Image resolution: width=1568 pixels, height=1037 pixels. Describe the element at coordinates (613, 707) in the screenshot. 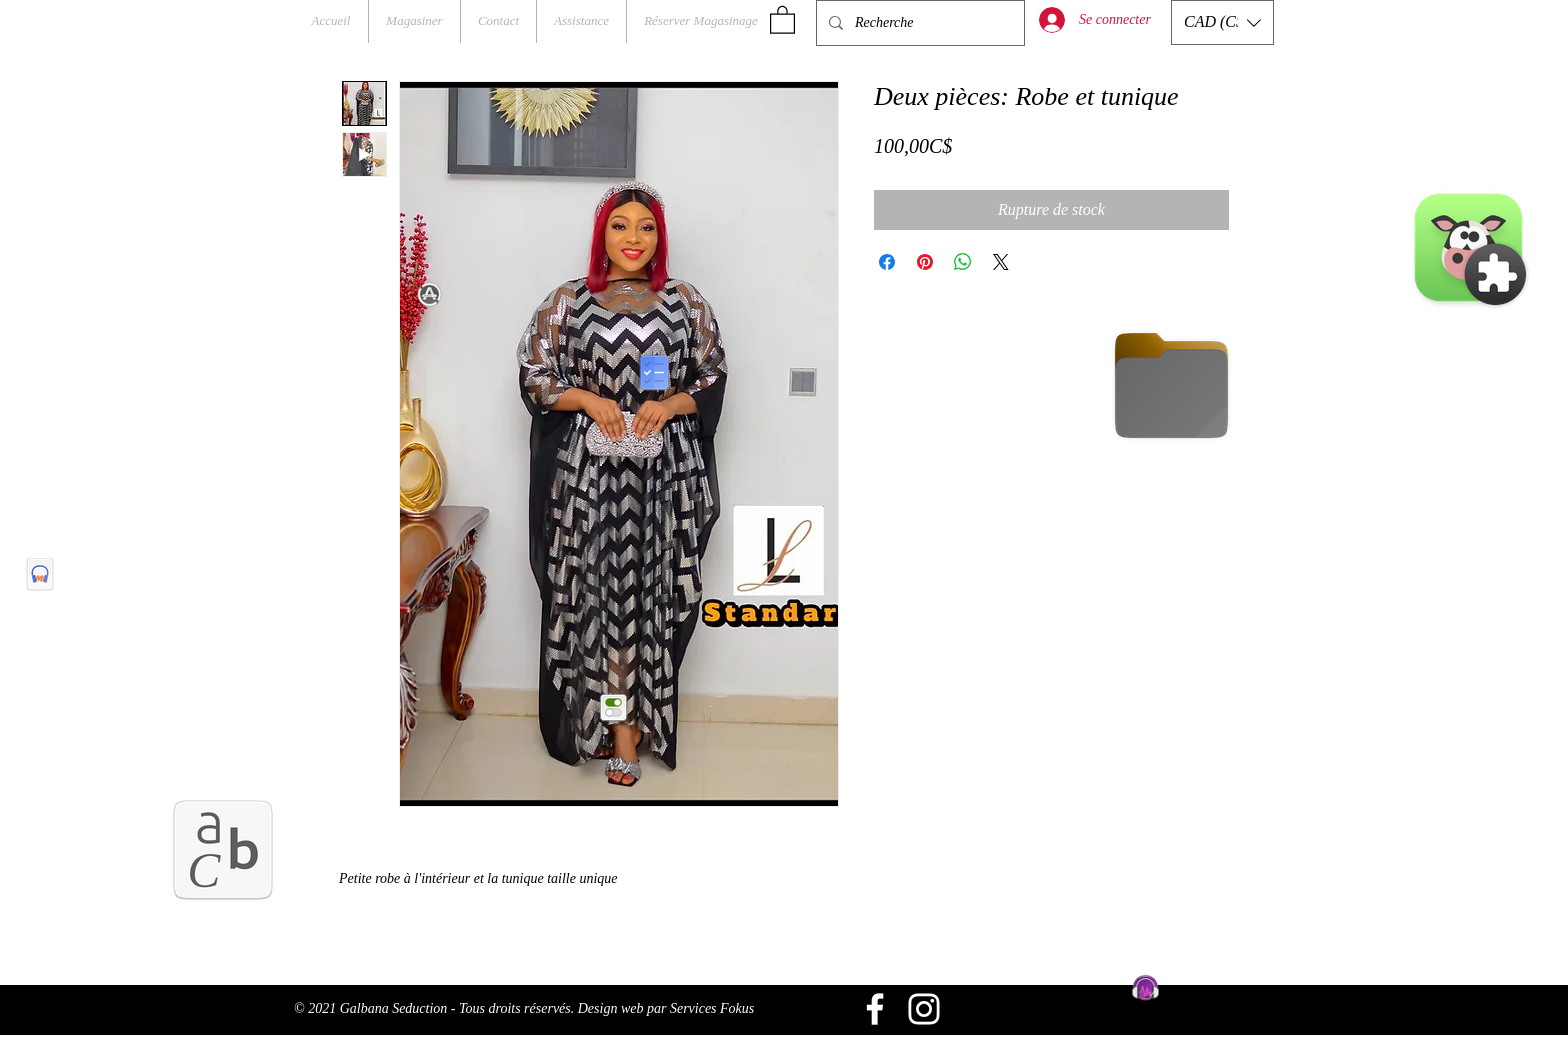

I see `open system settings or preferences` at that location.